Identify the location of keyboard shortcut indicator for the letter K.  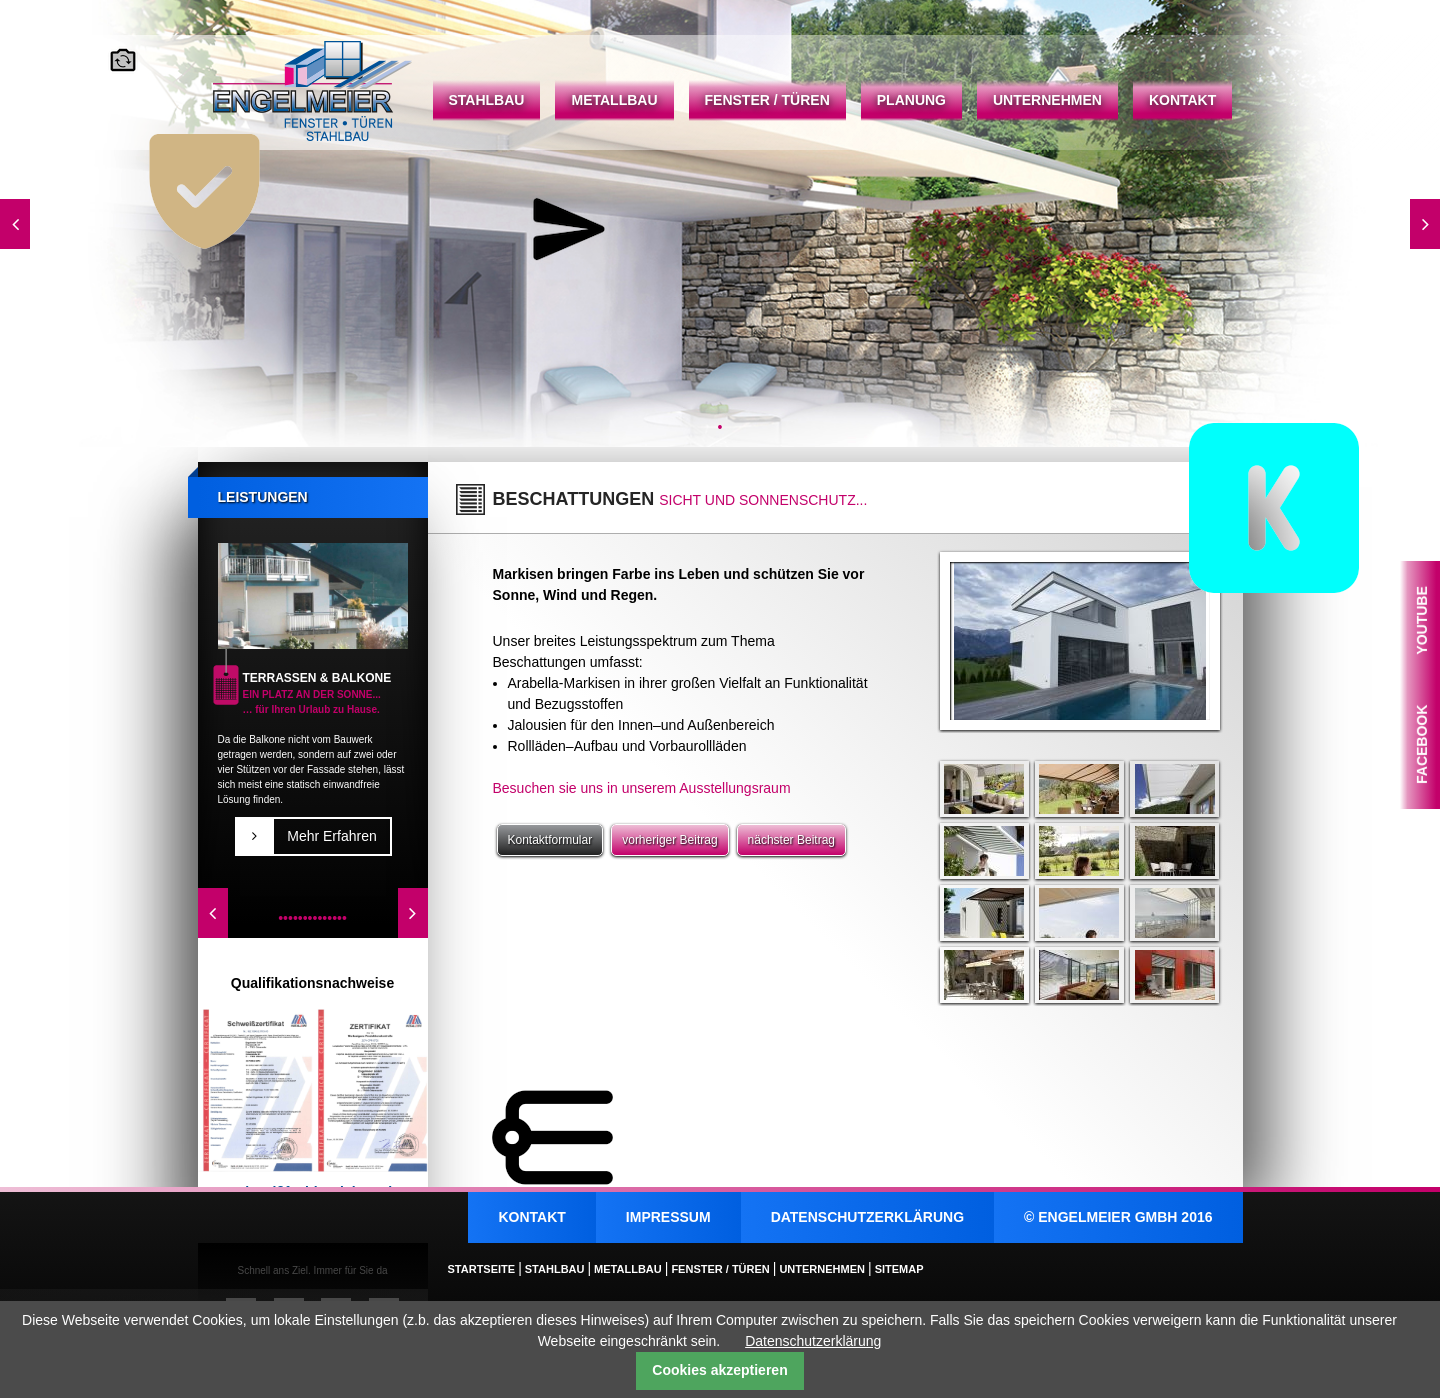
(1274, 508).